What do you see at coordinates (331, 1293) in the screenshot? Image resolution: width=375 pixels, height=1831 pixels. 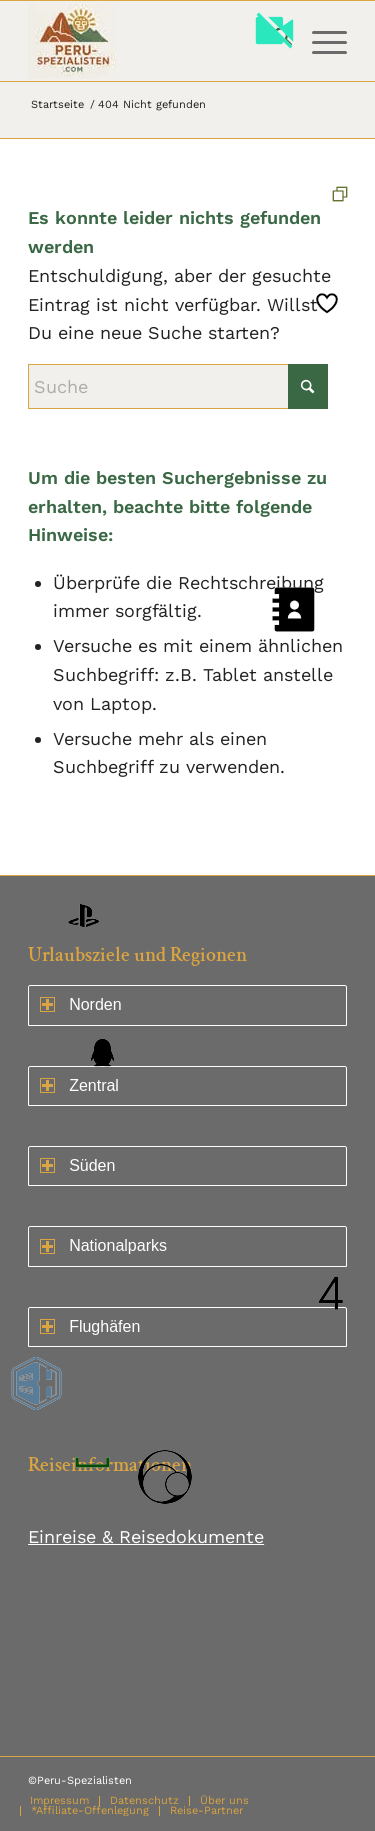 I see `indicates step 4 in a numbered sequence` at bounding box center [331, 1293].